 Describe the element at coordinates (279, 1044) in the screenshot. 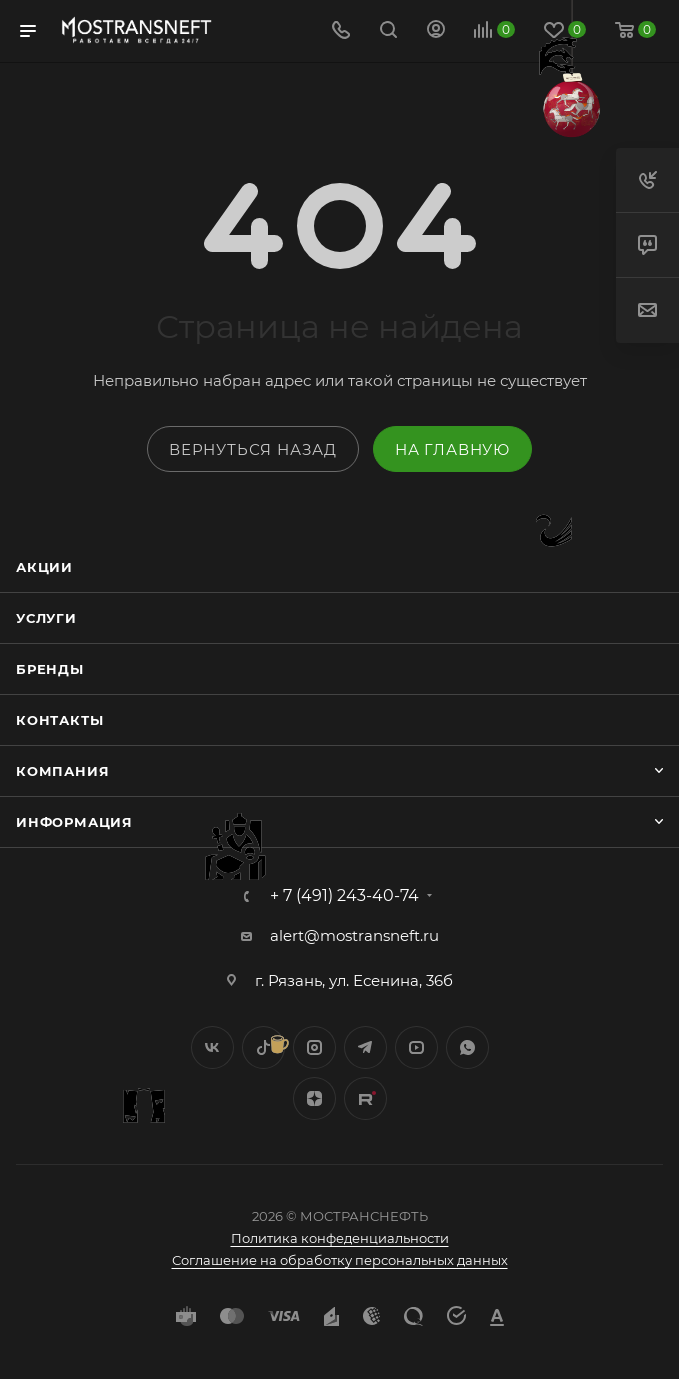

I see `access a café or coffee shop feature` at that location.